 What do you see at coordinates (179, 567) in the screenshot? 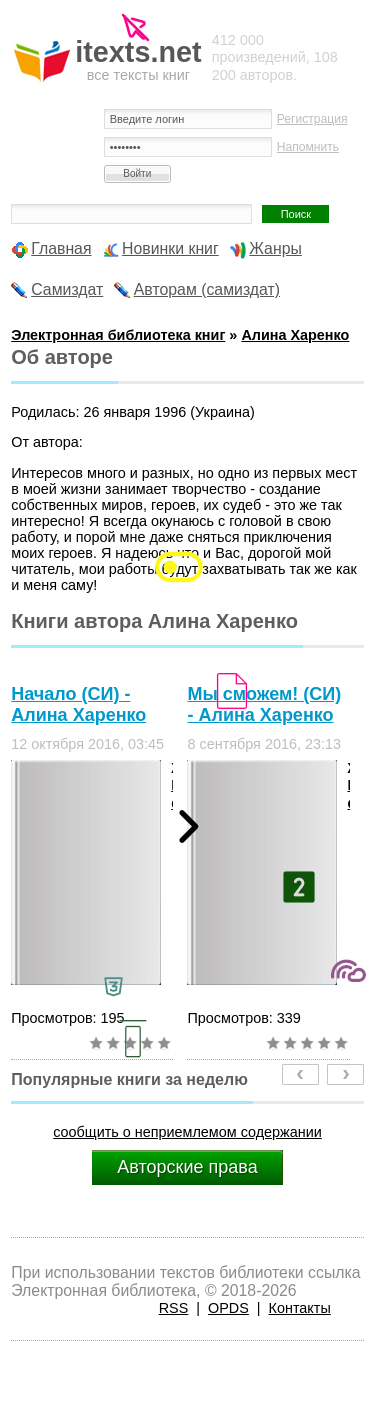
I see `toggle switch in off position` at bounding box center [179, 567].